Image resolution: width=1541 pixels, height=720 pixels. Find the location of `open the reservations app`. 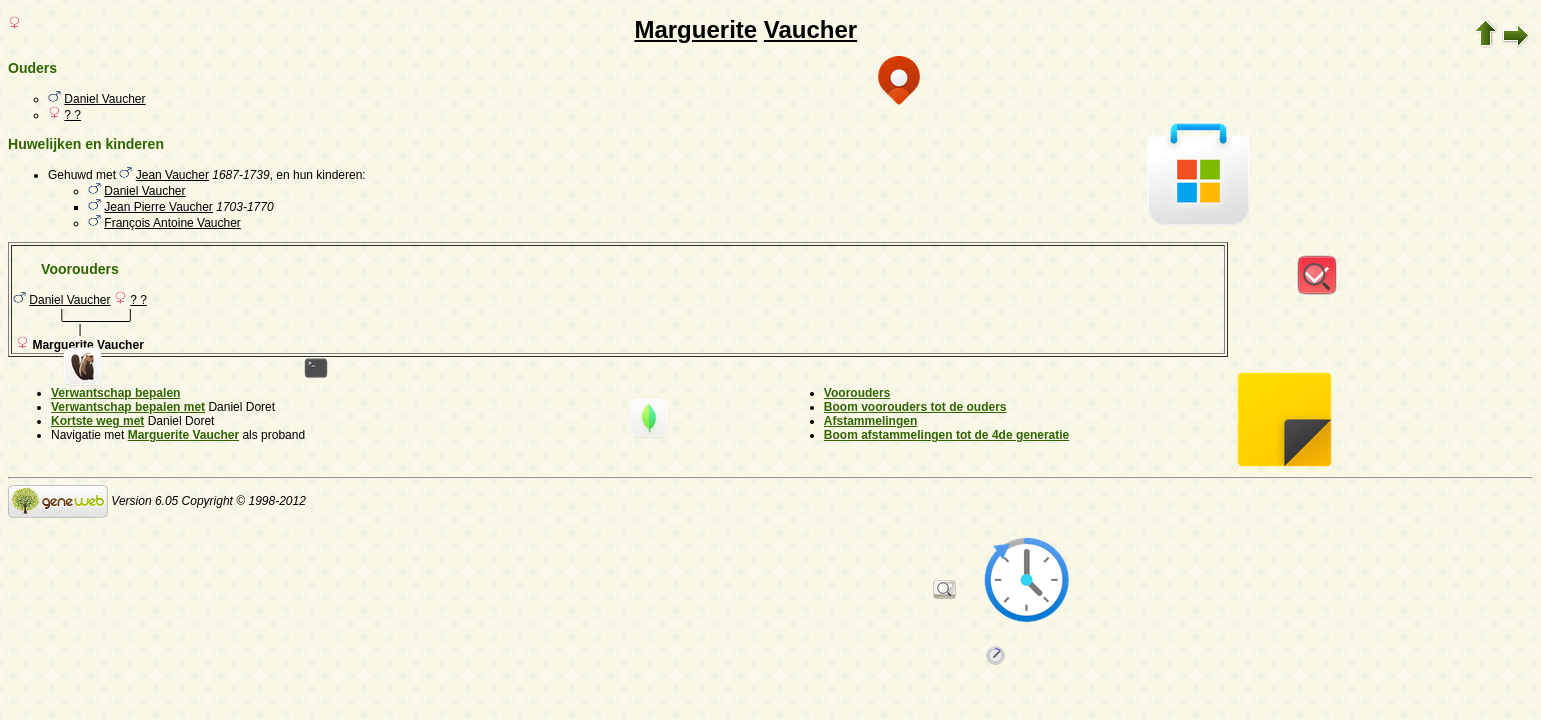

open the reservations app is located at coordinates (1027, 579).